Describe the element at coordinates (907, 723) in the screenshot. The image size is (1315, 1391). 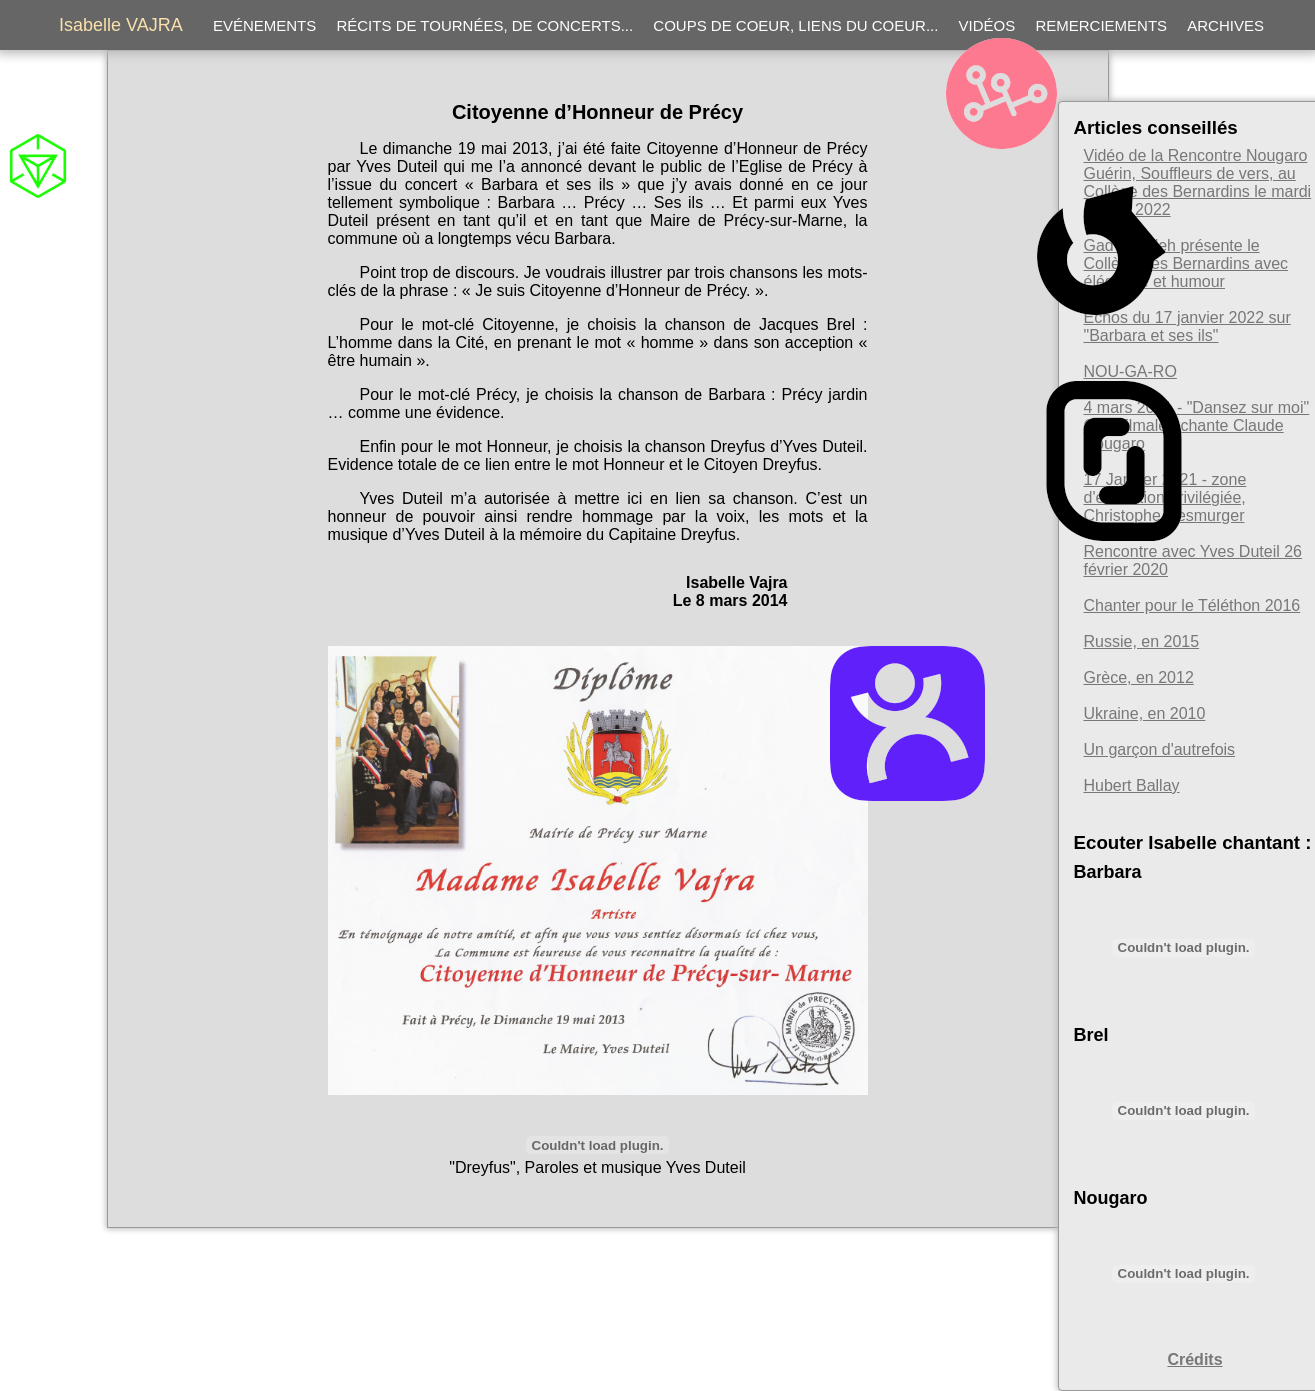
I see `open the Dianping app` at that location.